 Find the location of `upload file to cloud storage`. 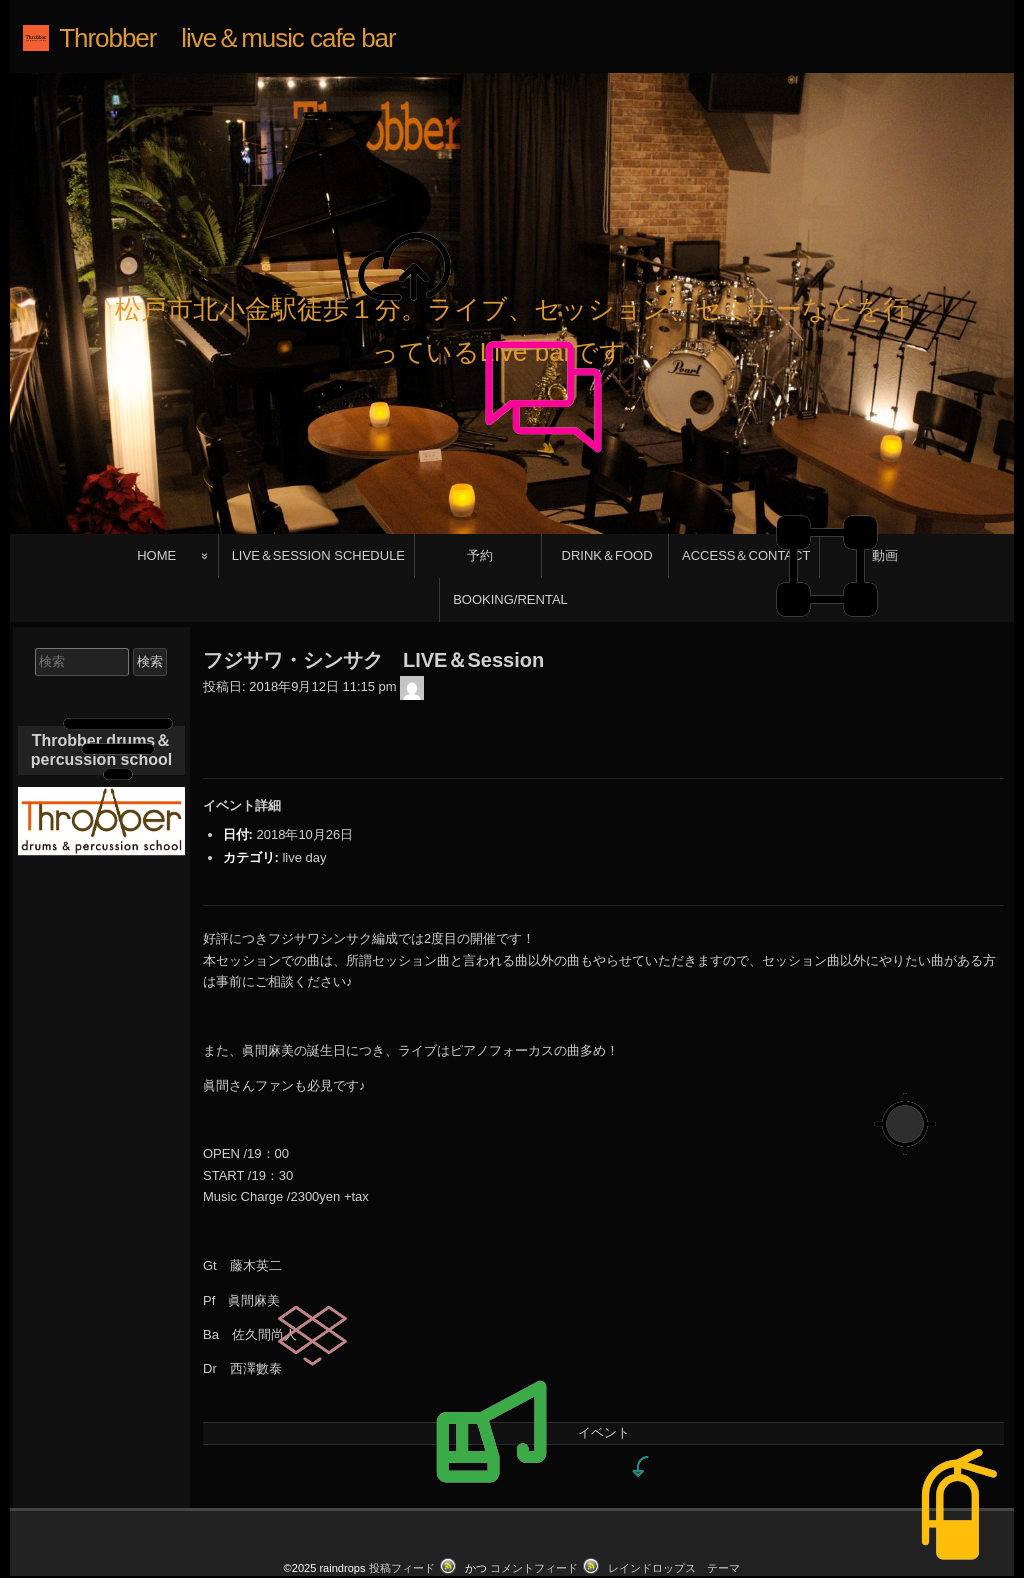

upload file to cloud storage is located at coordinates (404, 266).